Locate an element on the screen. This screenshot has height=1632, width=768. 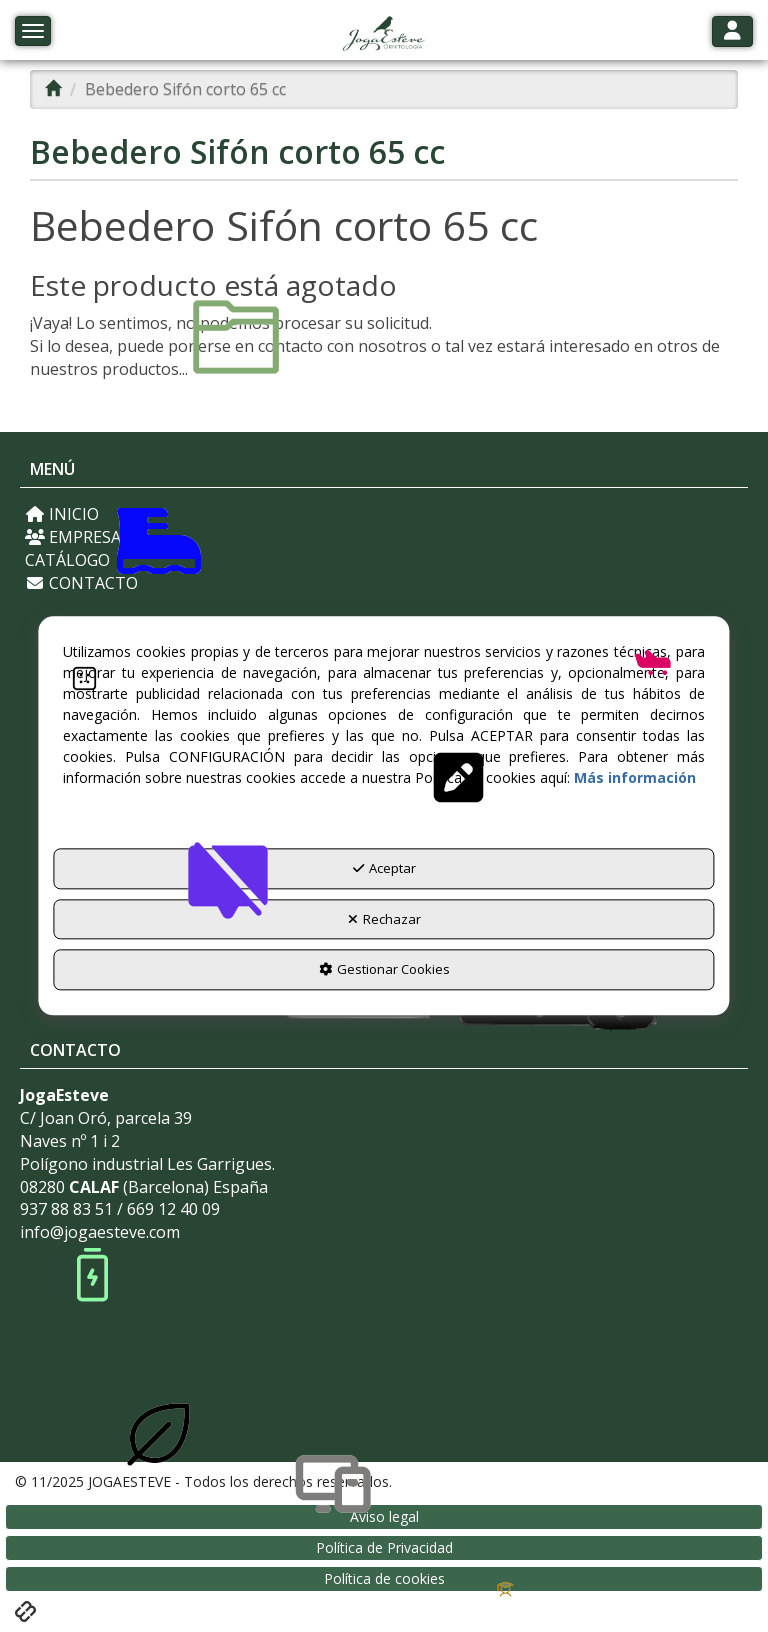
open file folder is located at coordinates (236, 337).